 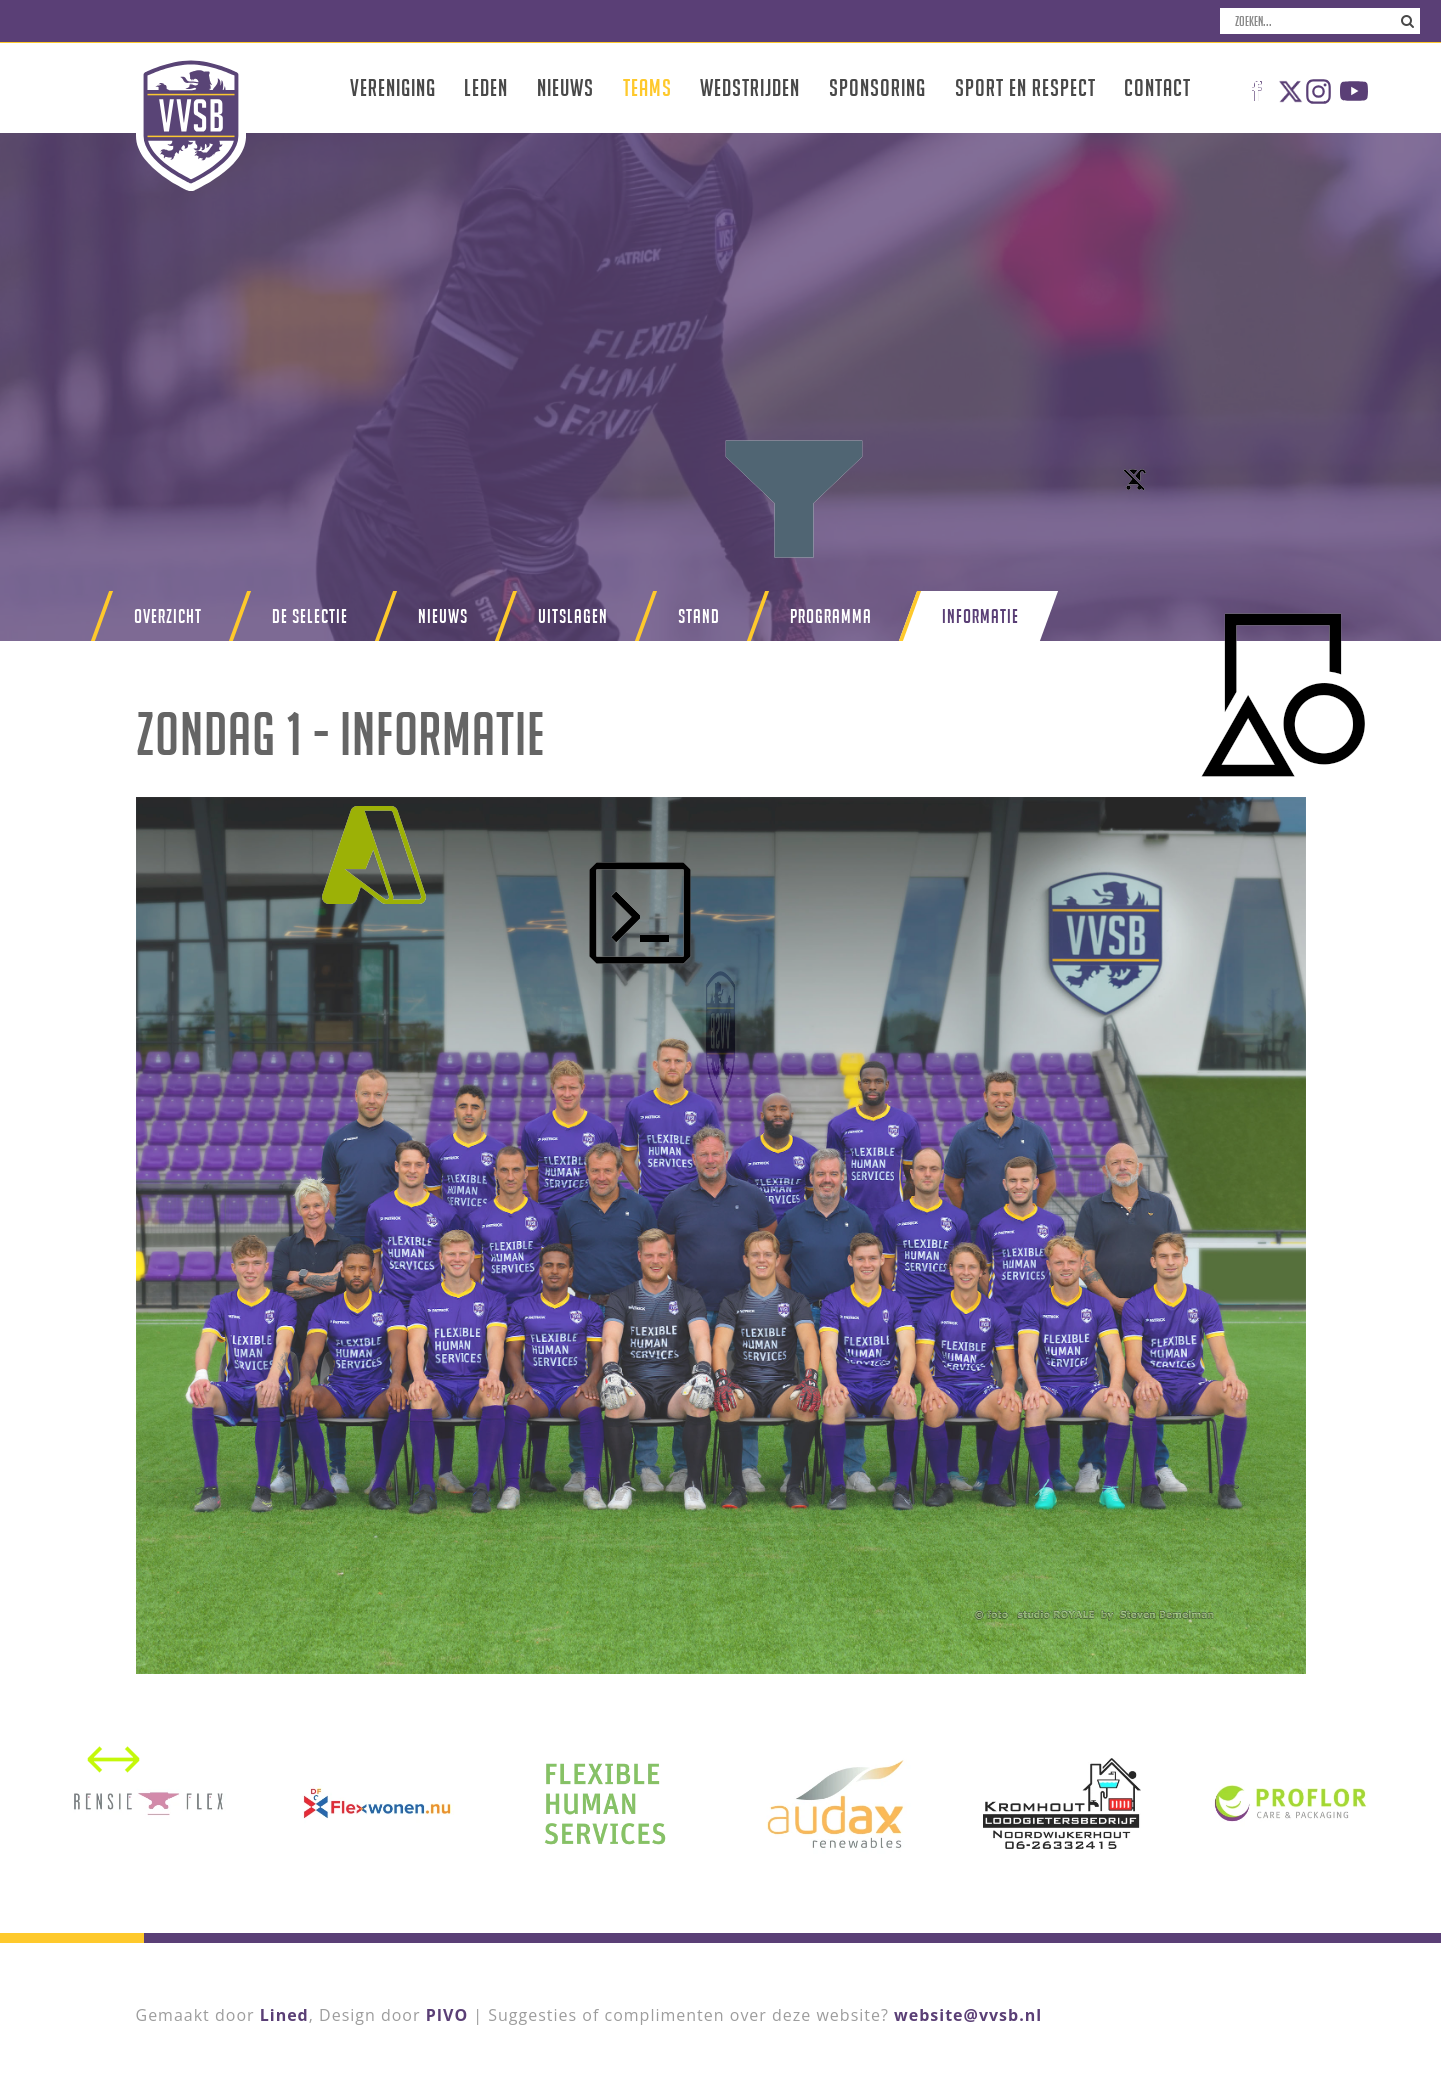 I want to click on open the integrated terminal, so click(x=640, y=913).